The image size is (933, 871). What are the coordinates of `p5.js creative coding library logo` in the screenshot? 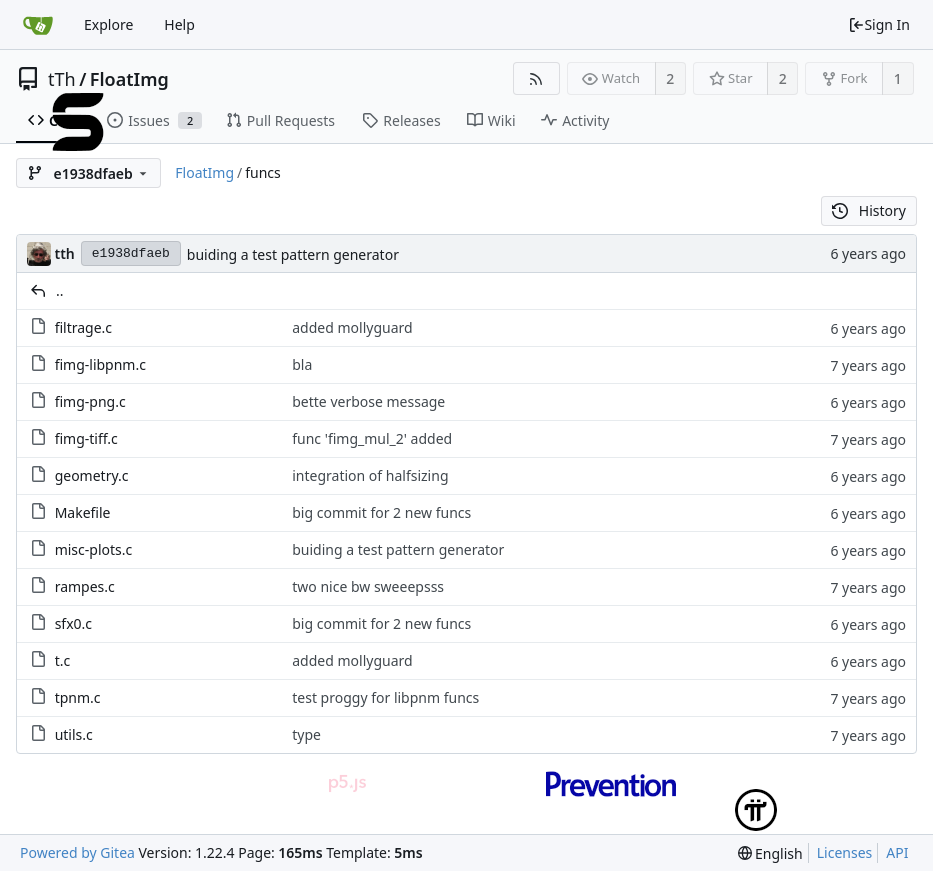 It's located at (347, 783).